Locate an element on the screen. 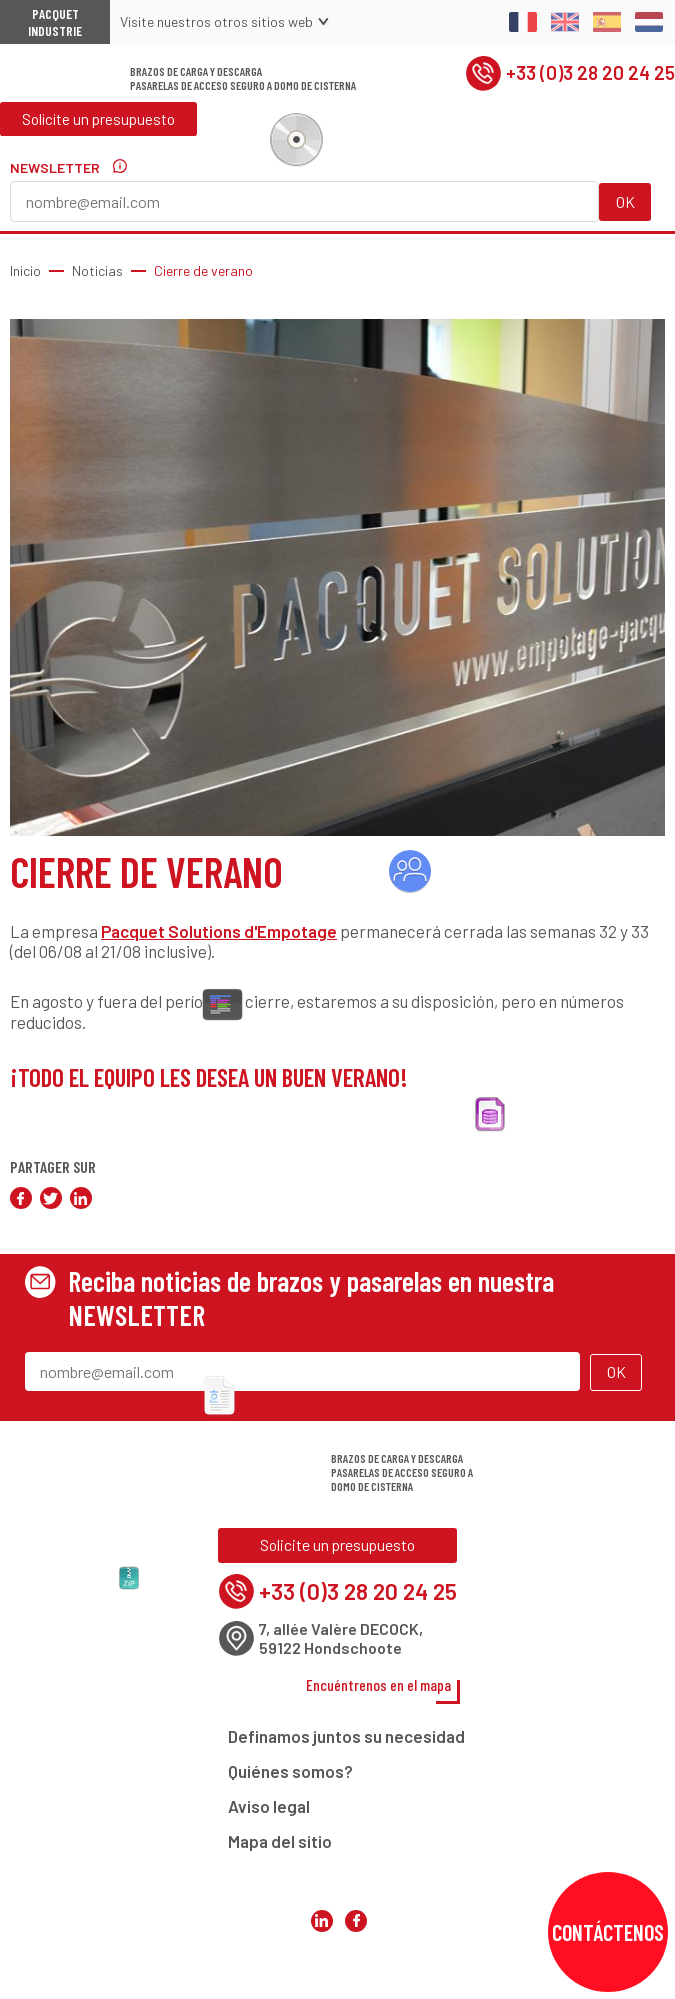 Image resolution: width=675 pixels, height=1999 pixels. open an opendocument database file is located at coordinates (490, 1114).